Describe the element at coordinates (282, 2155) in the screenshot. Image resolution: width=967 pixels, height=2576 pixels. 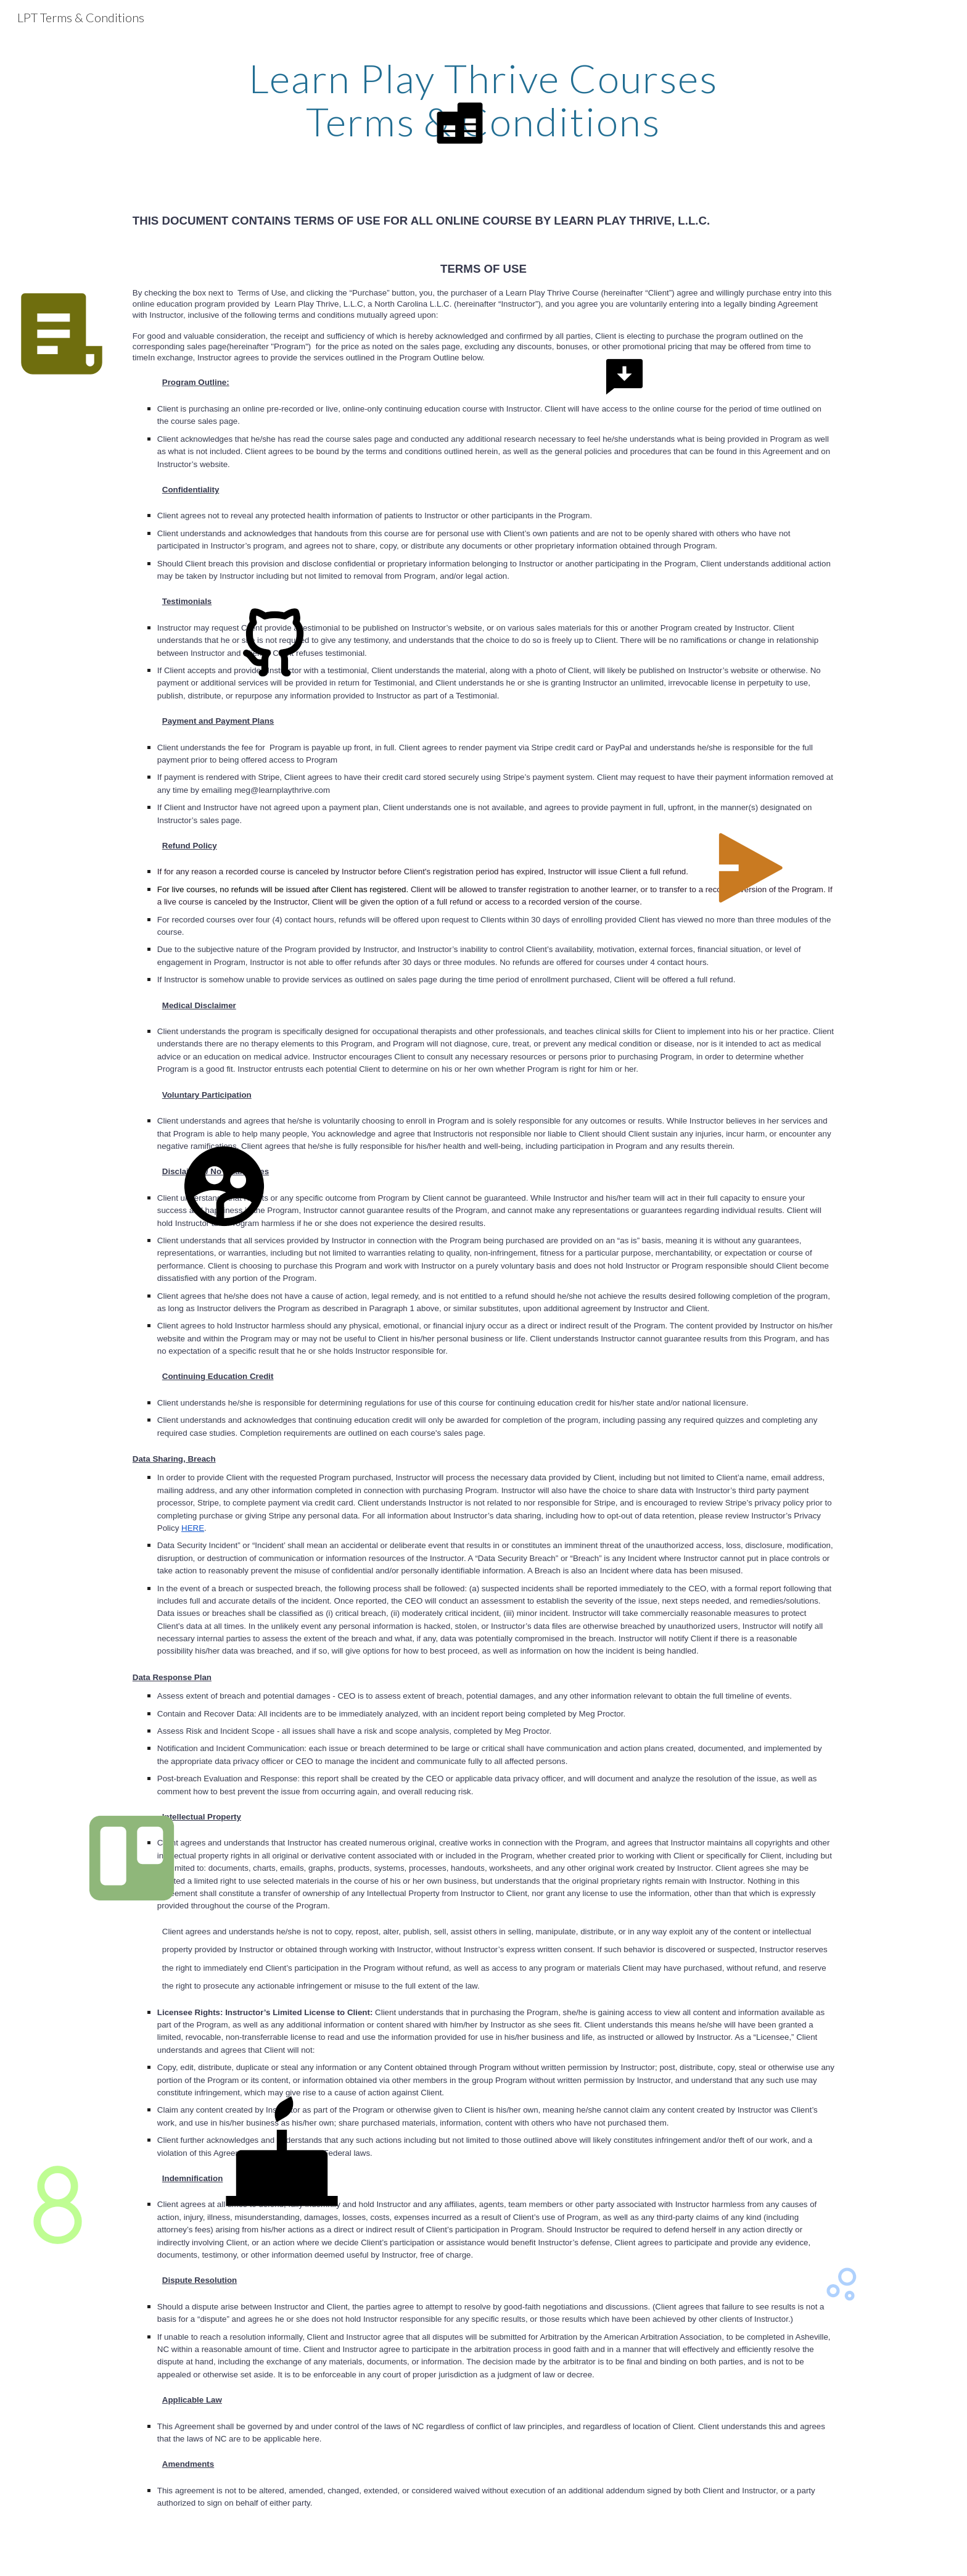
I see `view birthday or celebration reminders` at that location.